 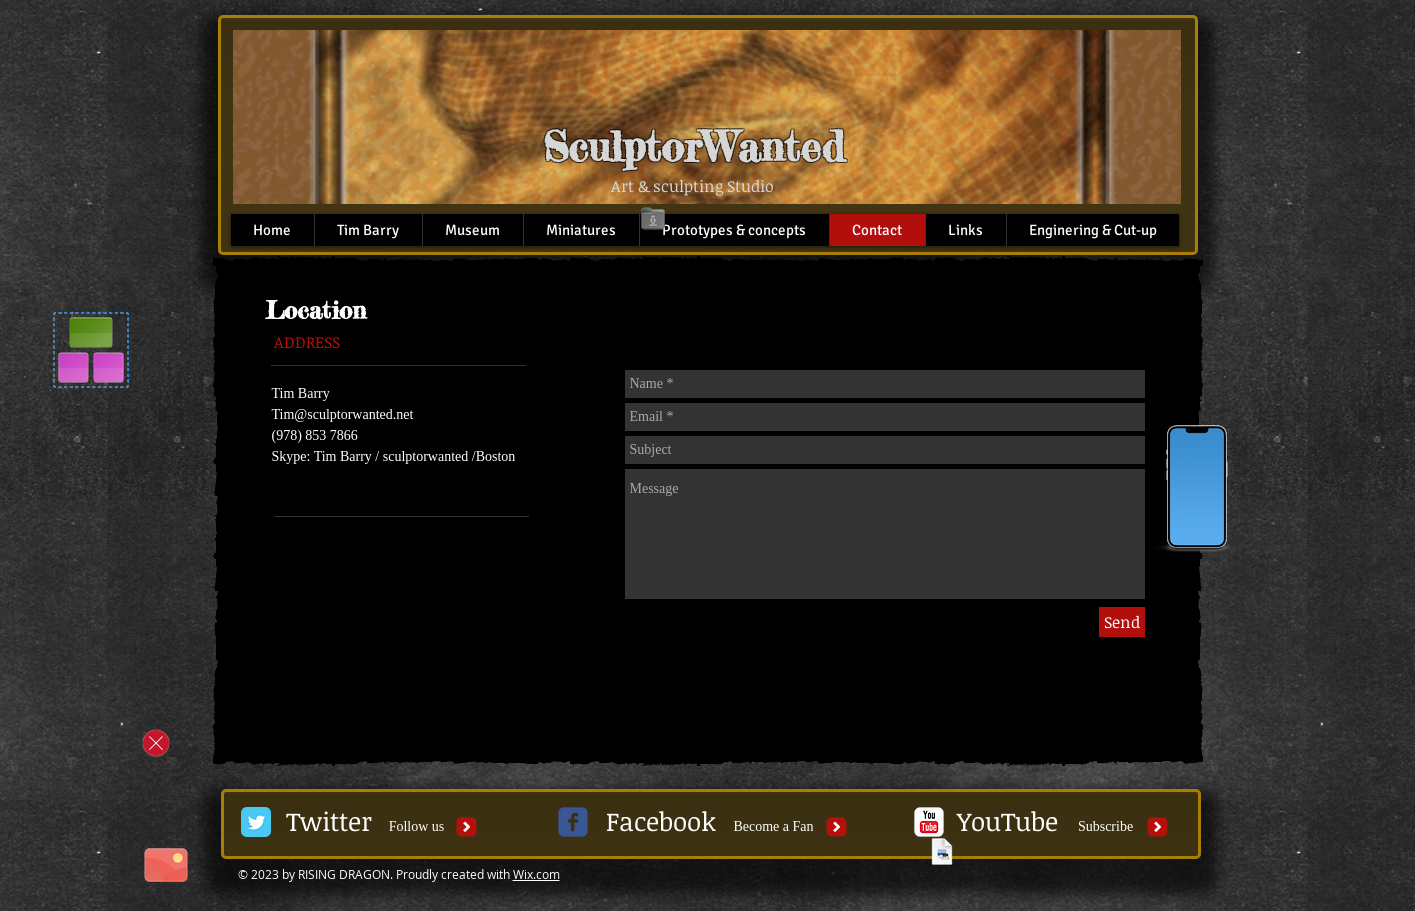 I want to click on indicates an Insync synchronization error, so click(x=156, y=743).